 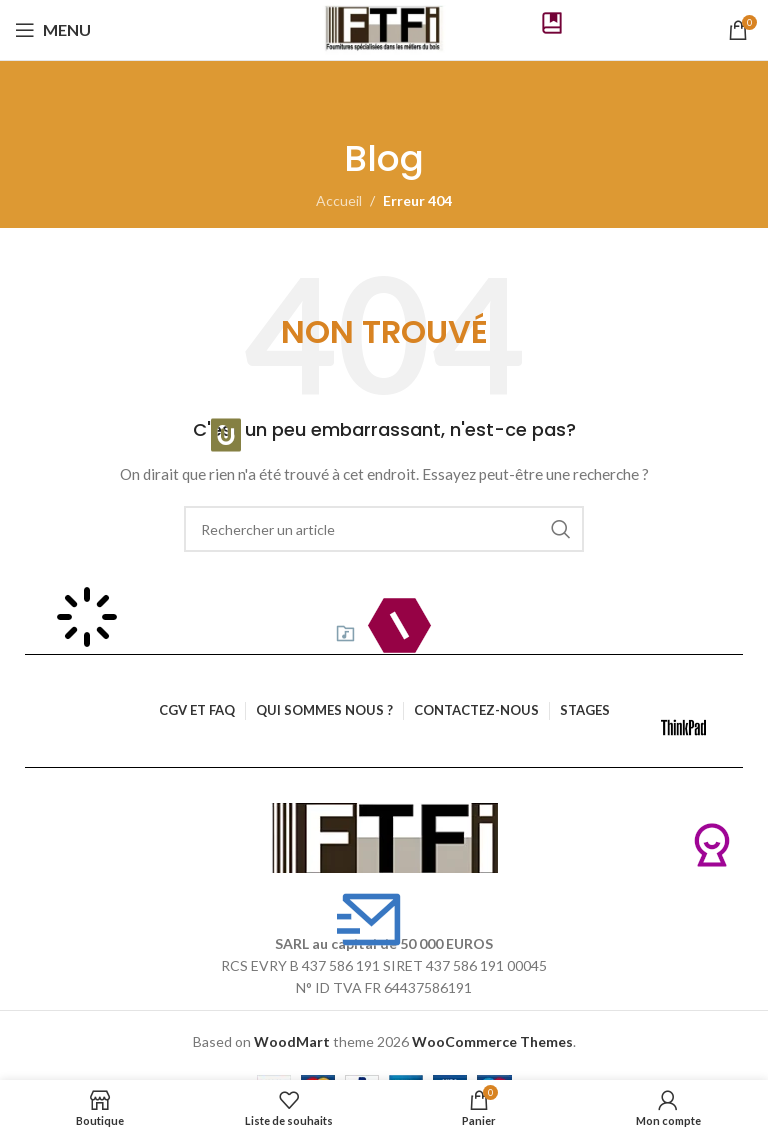 I want to click on loading content in progress, so click(x=87, y=617).